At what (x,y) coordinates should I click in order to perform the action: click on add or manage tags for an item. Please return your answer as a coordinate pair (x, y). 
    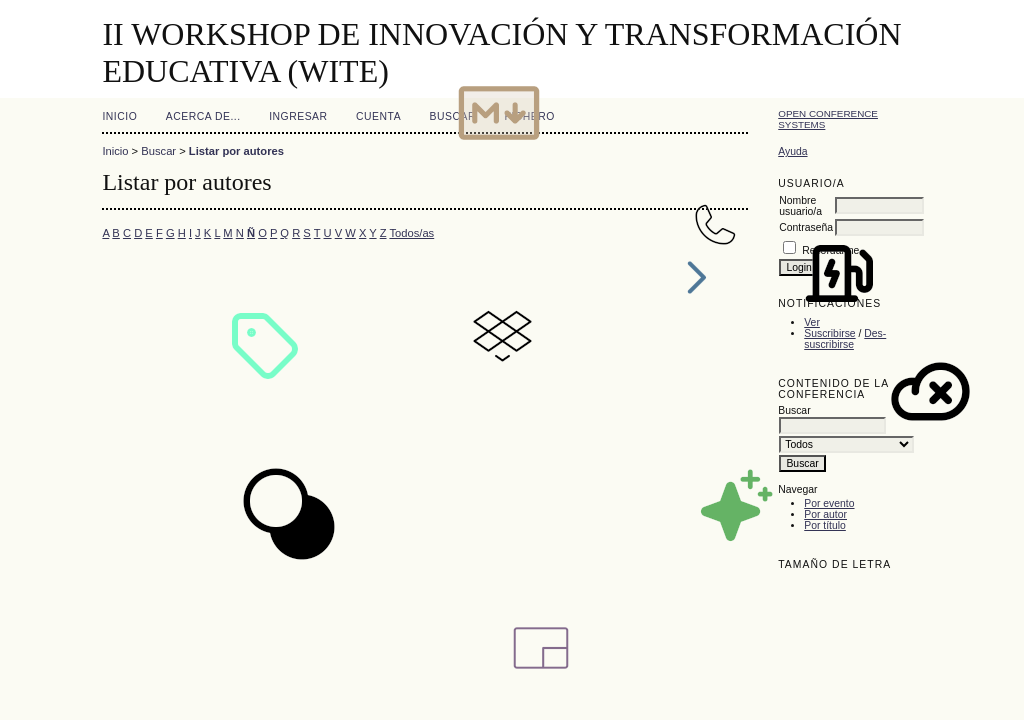
    Looking at the image, I should click on (265, 346).